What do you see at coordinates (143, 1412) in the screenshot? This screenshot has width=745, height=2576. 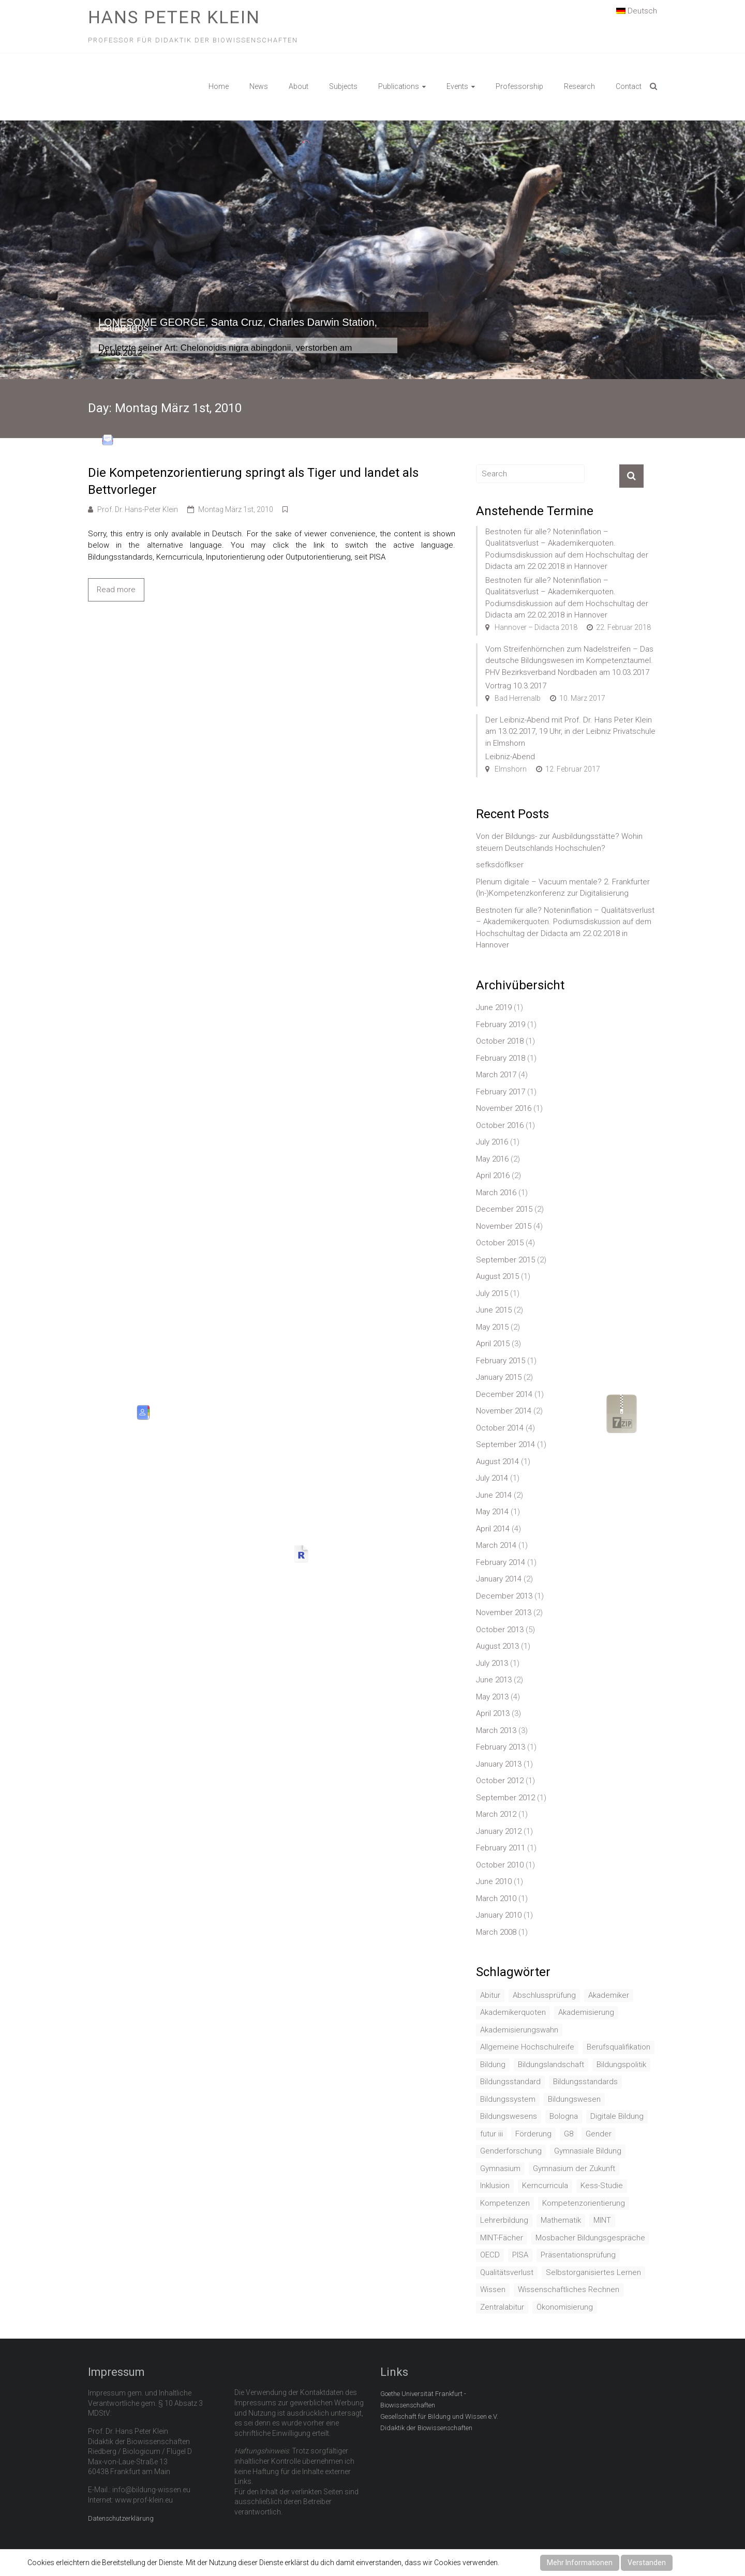 I see `open the contacts app` at bounding box center [143, 1412].